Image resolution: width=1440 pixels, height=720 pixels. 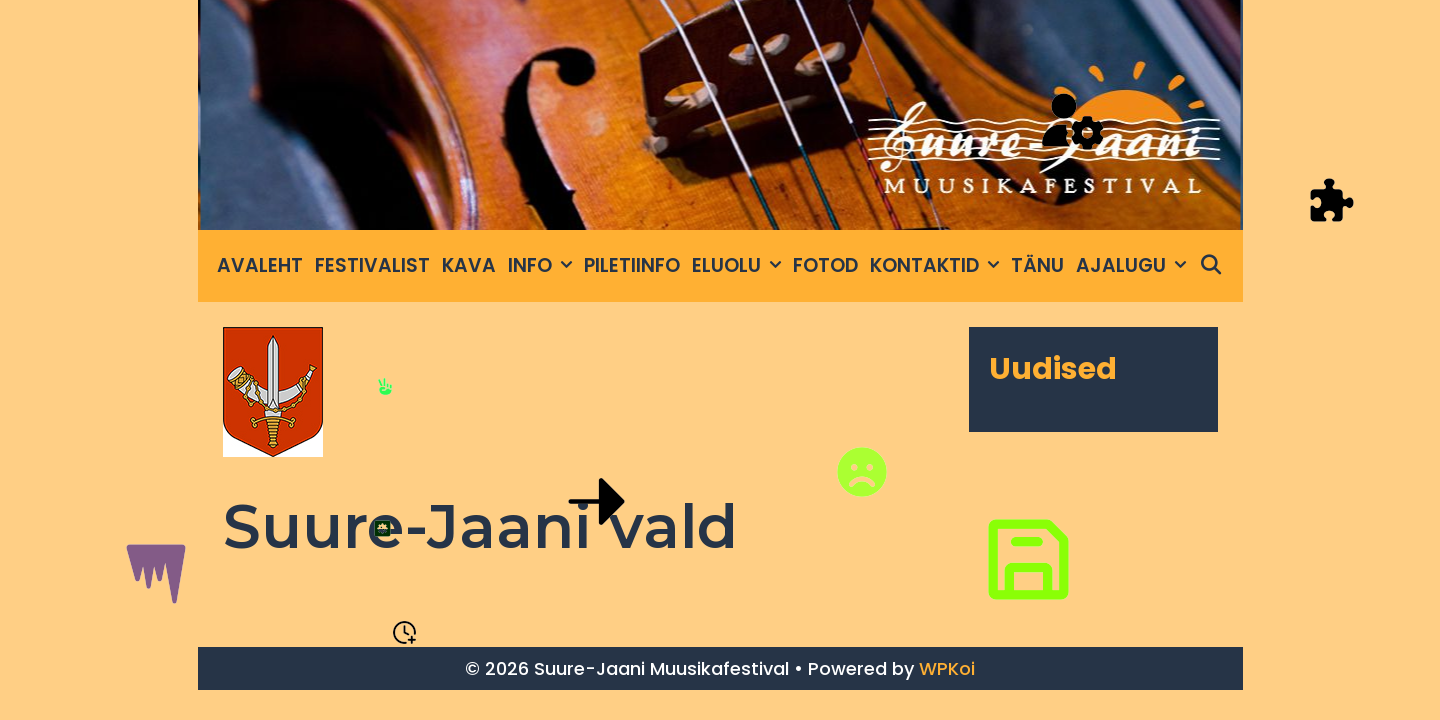 I want to click on indicates freezing or cold weather conditions, so click(x=156, y=574).